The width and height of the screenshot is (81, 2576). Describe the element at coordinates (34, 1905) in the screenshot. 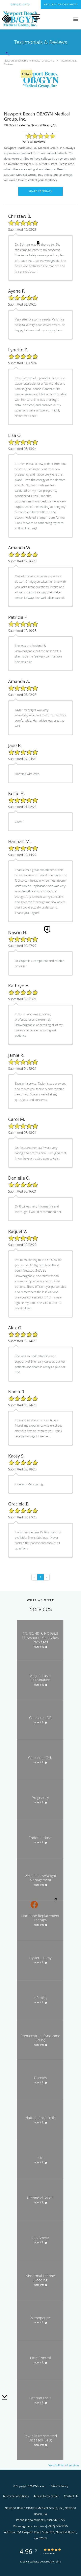

I see `open facebook` at that location.